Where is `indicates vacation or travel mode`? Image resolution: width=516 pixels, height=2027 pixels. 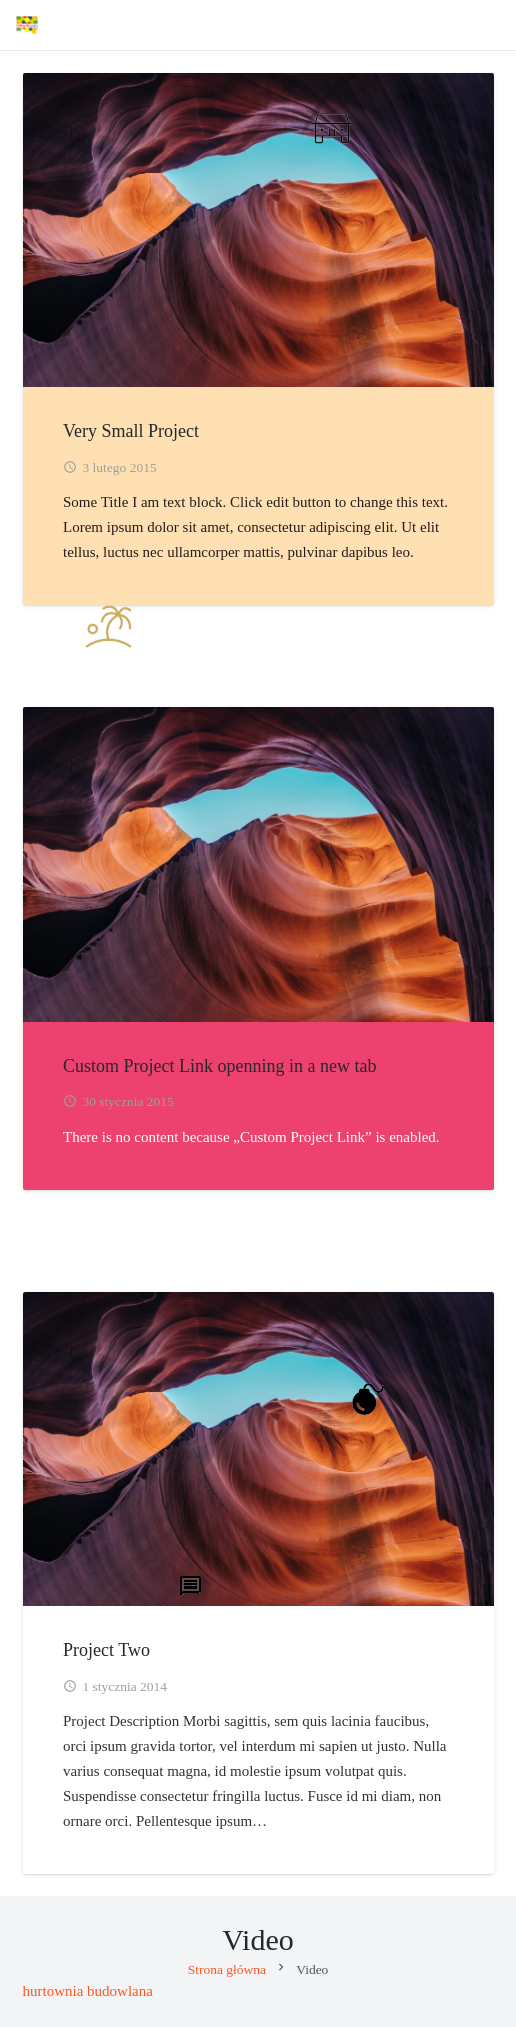 indicates vacation or travel mode is located at coordinates (108, 626).